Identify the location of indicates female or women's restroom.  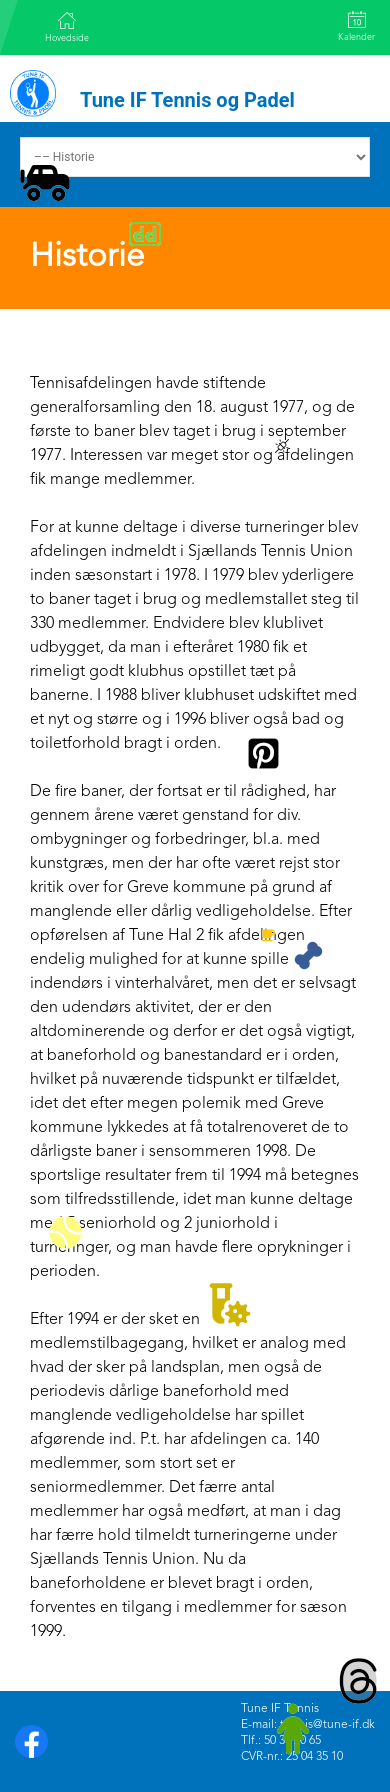
(293, 1729).